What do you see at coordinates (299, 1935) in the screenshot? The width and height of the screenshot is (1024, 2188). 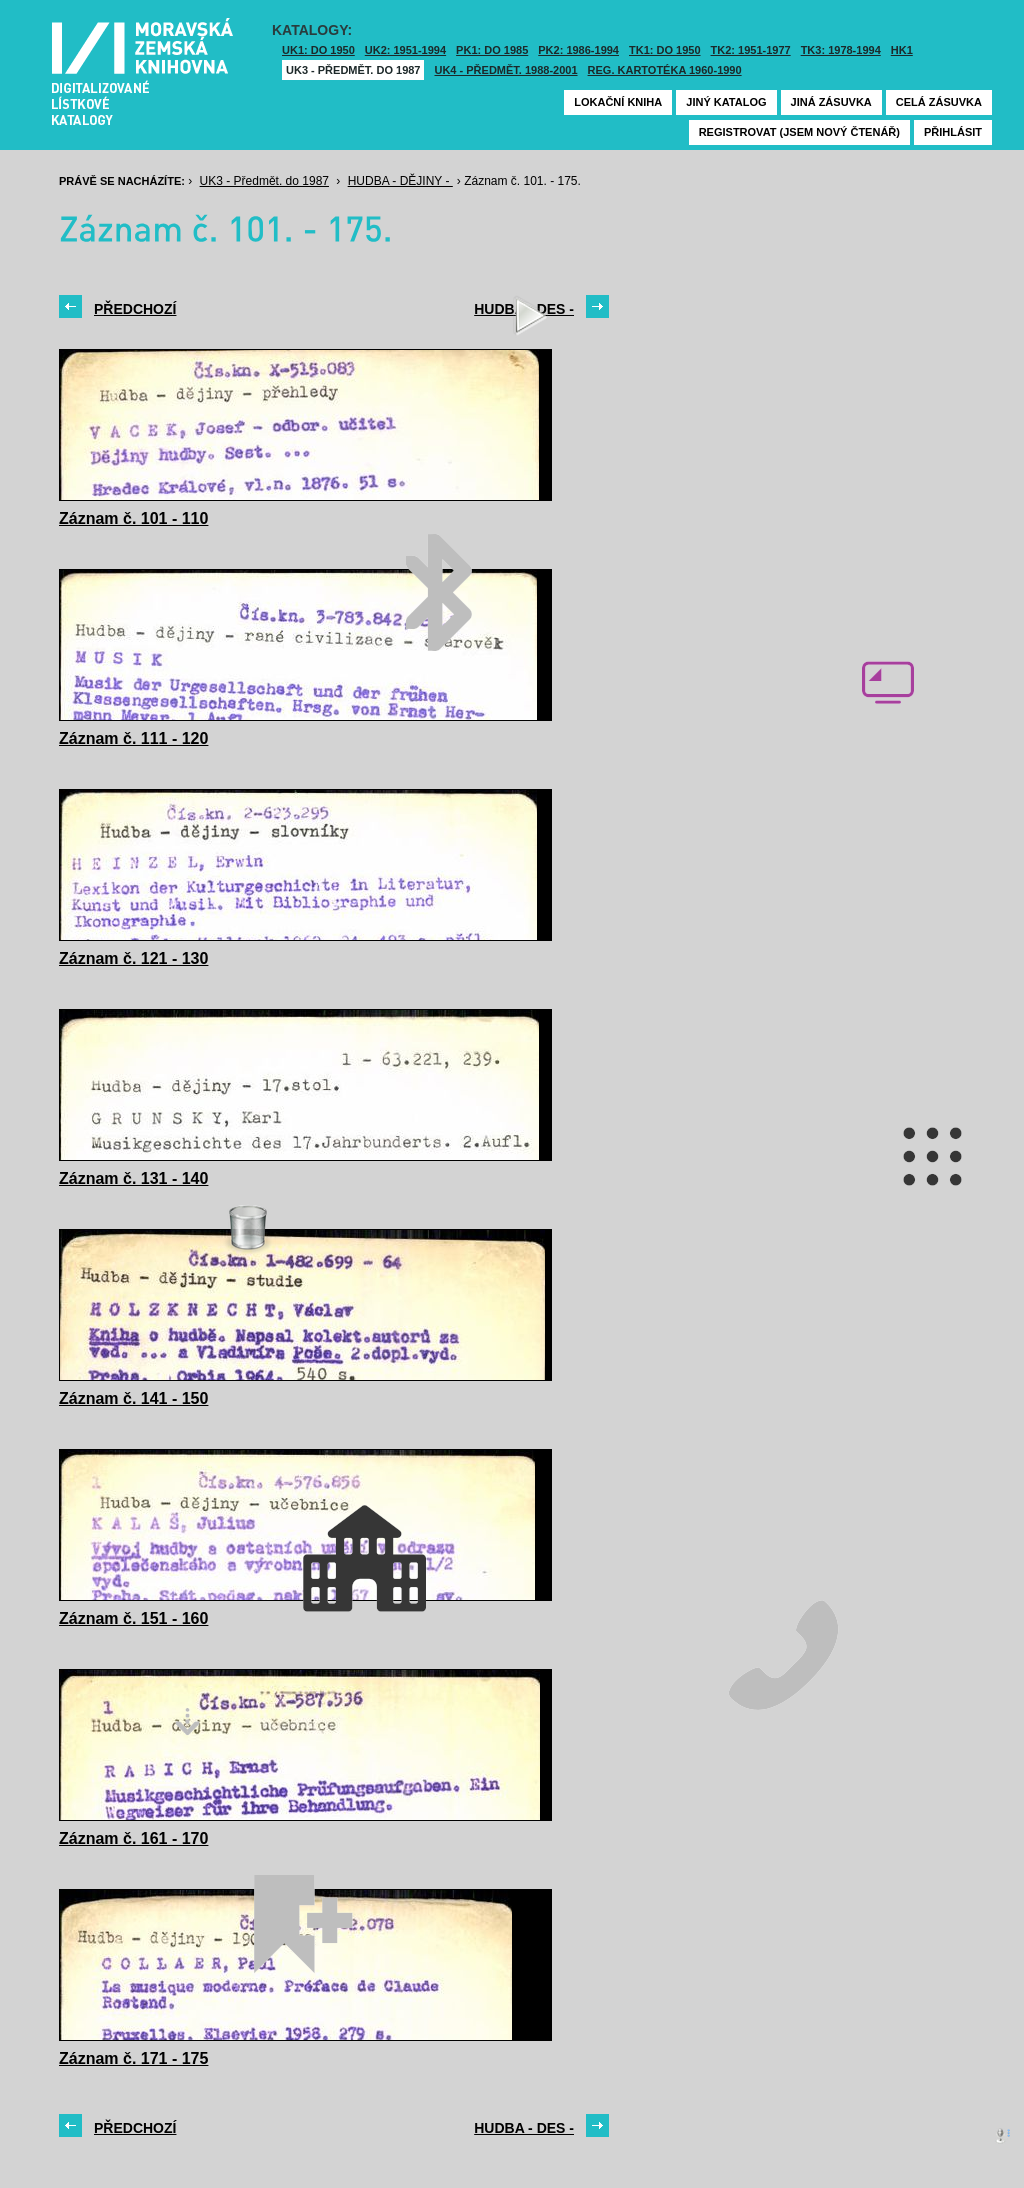 I see `add a new bookmark` at bounding box center [299, 1935].